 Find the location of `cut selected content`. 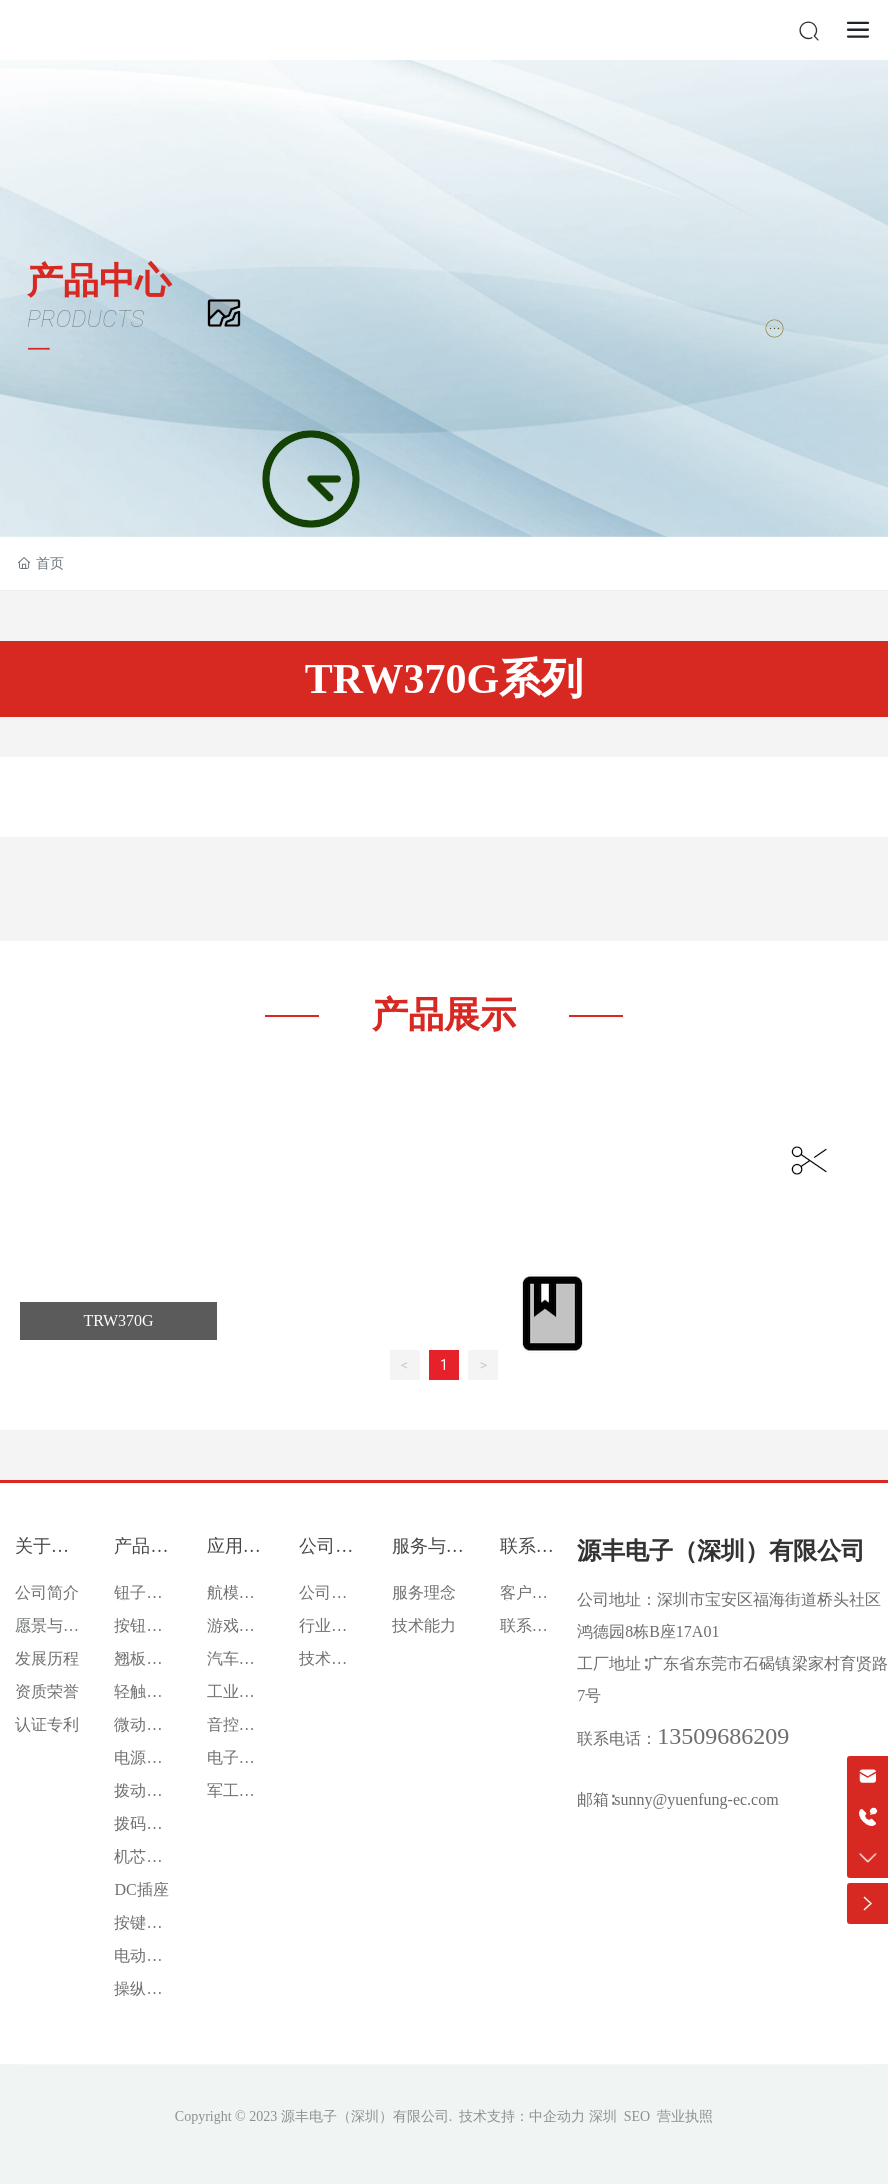

cut selected content is located at coordinates (808, 1160).